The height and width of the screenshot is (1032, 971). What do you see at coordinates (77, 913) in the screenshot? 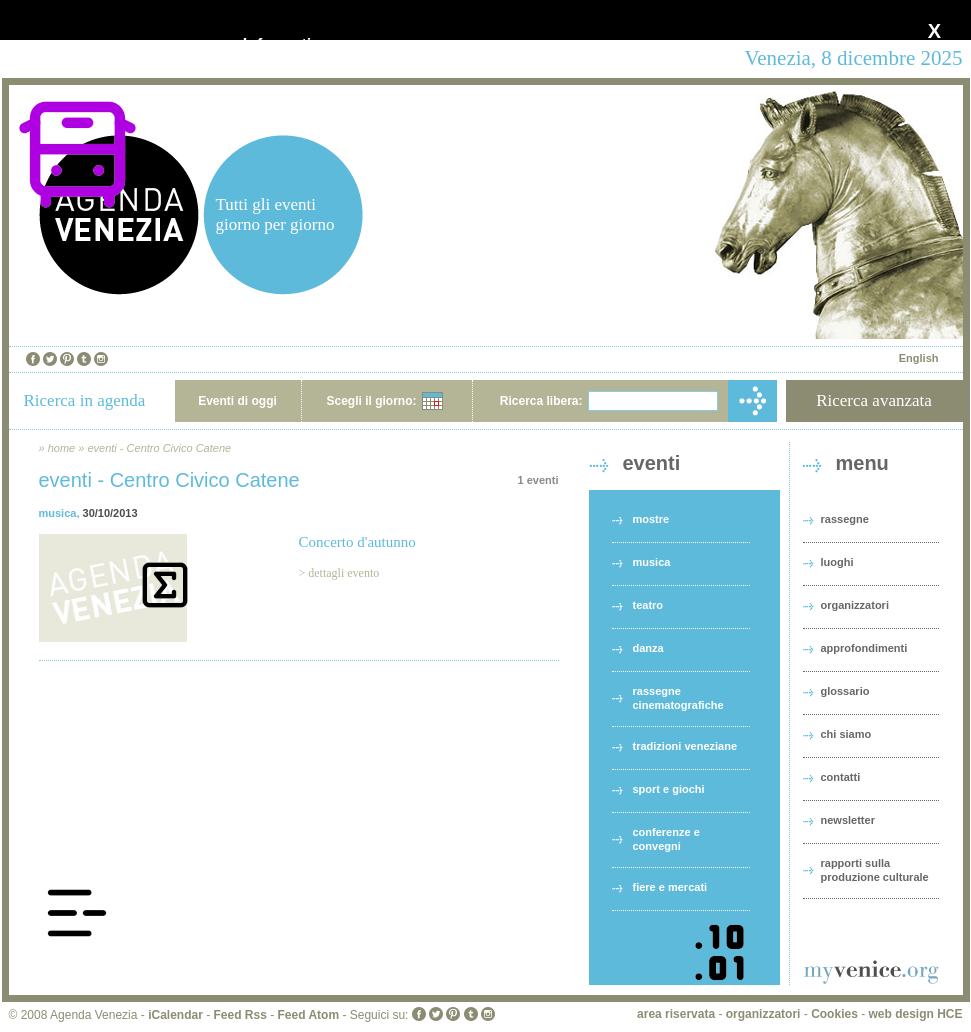
I see `remove an item from the list` at bounding box center [77, 913].